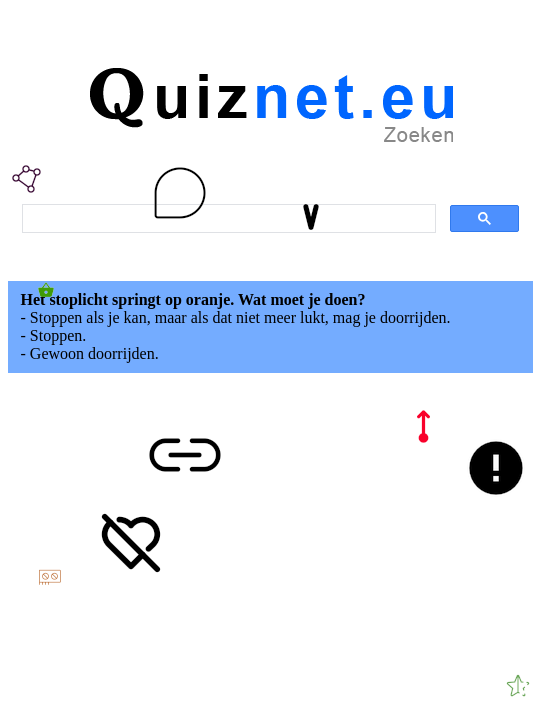 This screenshot has width=541, height=720. I want to click on remove from favorites, so click(131, 543).